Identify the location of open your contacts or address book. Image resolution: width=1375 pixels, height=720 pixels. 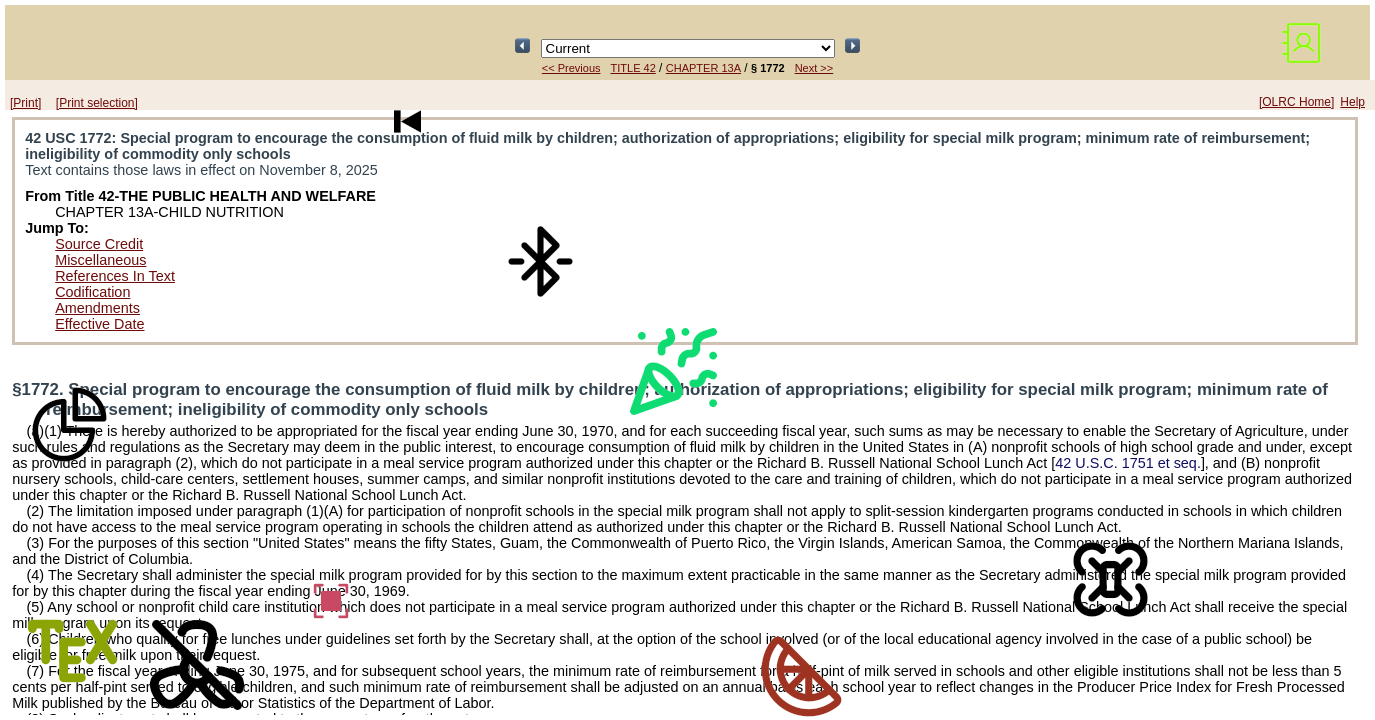
(1302, 43).